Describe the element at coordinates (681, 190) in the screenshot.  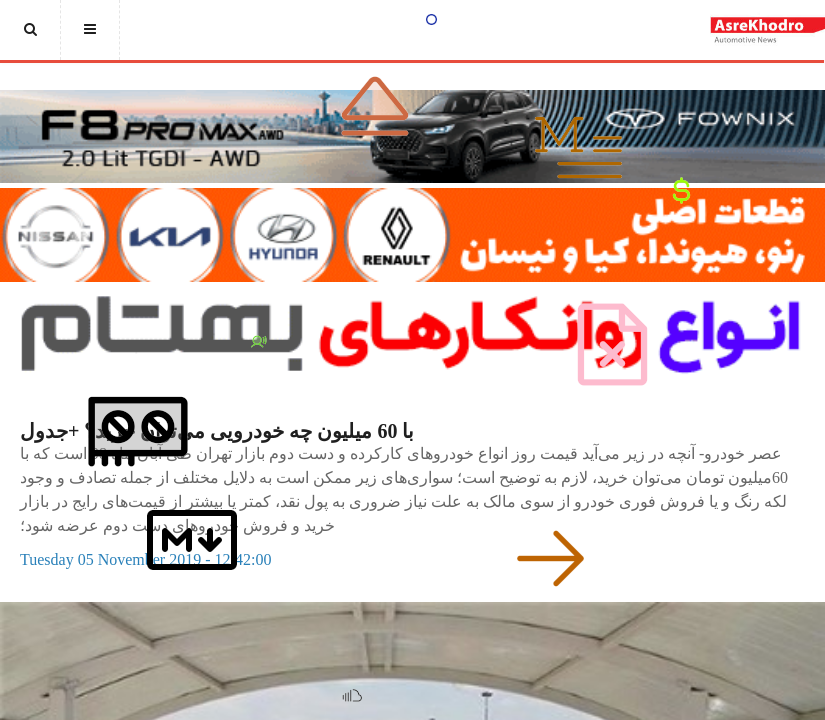
I see `view account balance or financial information` at that location.